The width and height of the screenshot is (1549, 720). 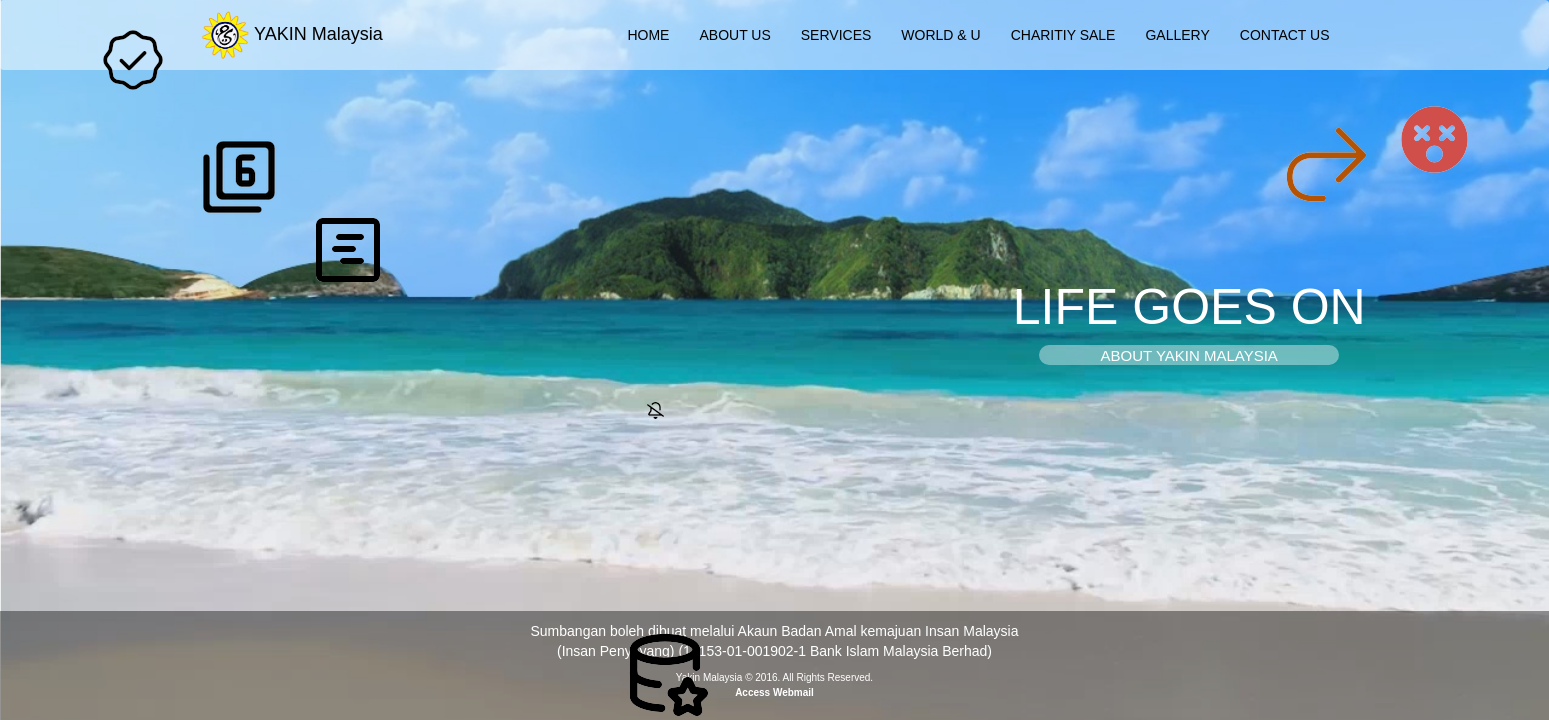 What do you see at coordinates (665, 673) in the screenshot?
I see `mark a database as a favorite` at bounding box center [665, 673].